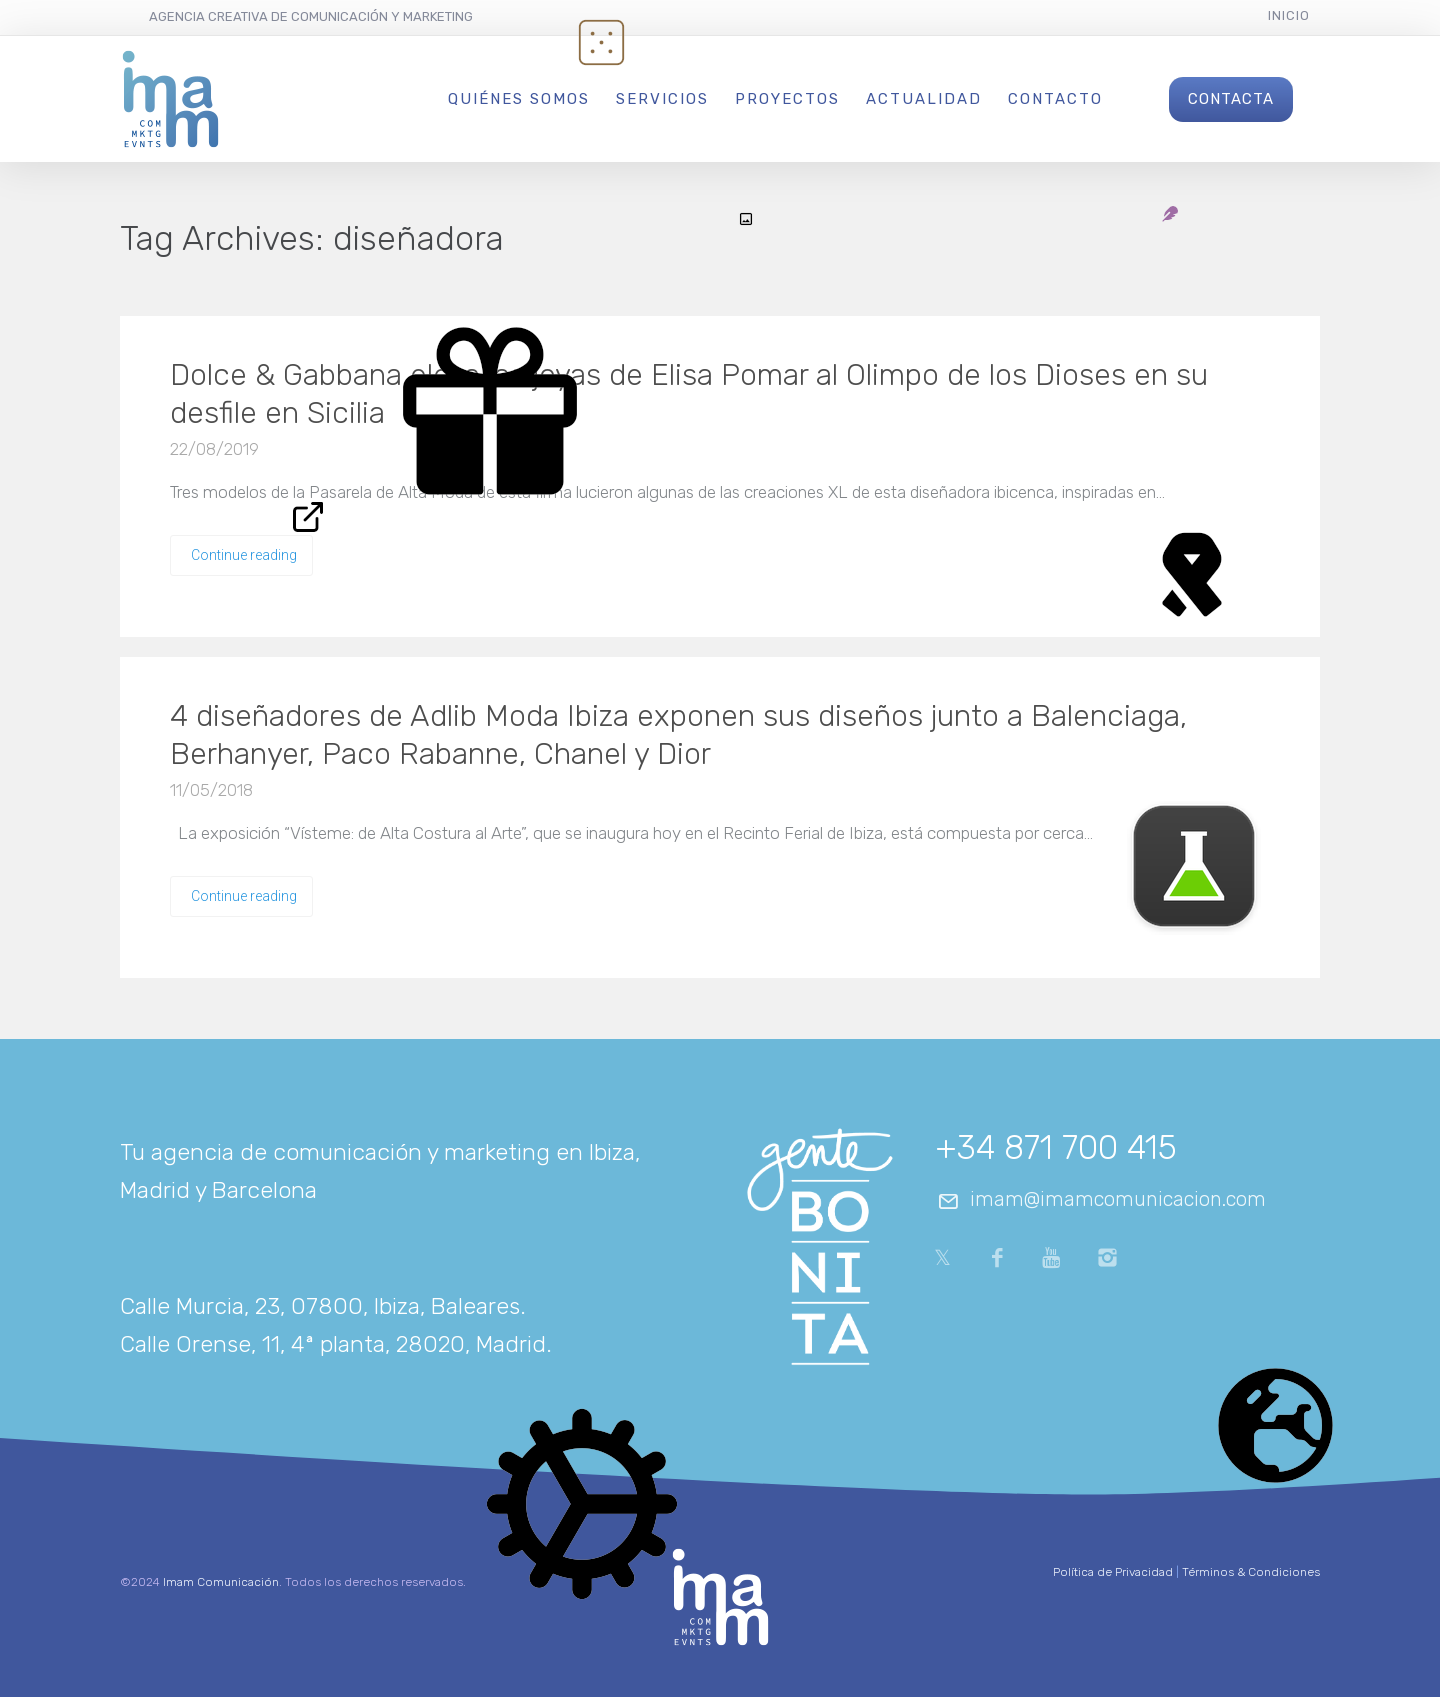  I want to click on indicates support for a cause or awareness campaign, so click(1192, 576).